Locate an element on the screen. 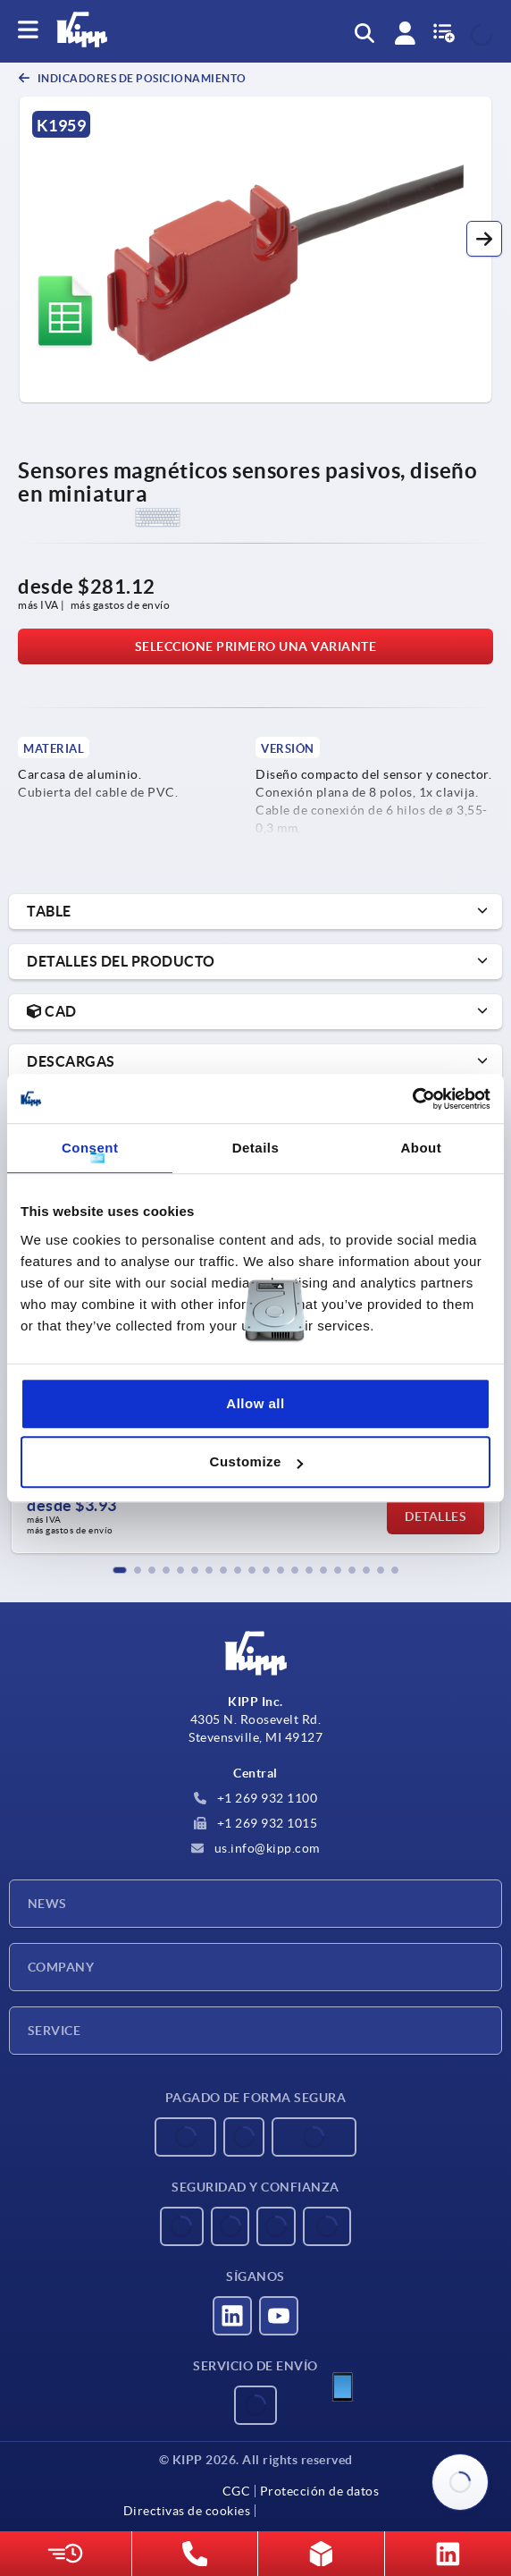  folder containing Blizzard games or files is located at coordinates (97, 1158).